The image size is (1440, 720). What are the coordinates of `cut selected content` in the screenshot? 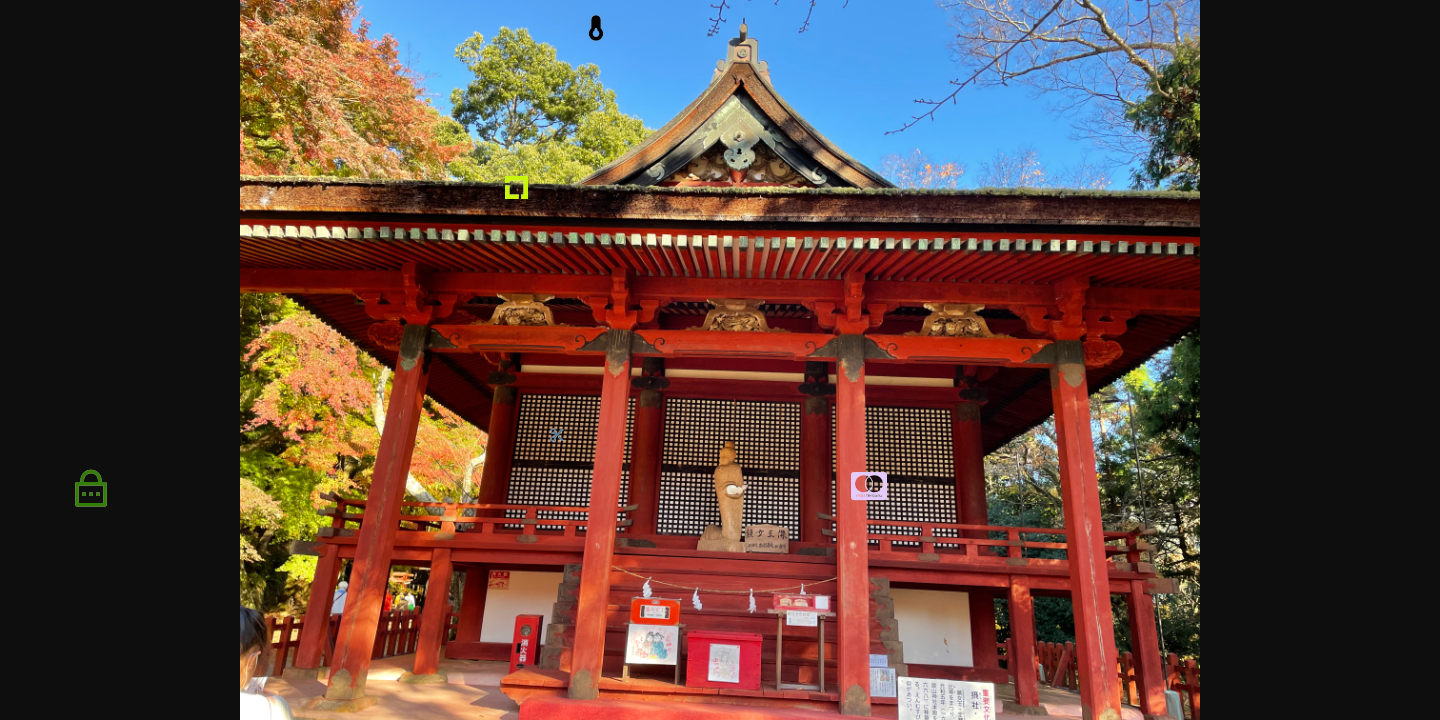 It's located at (557, 435).